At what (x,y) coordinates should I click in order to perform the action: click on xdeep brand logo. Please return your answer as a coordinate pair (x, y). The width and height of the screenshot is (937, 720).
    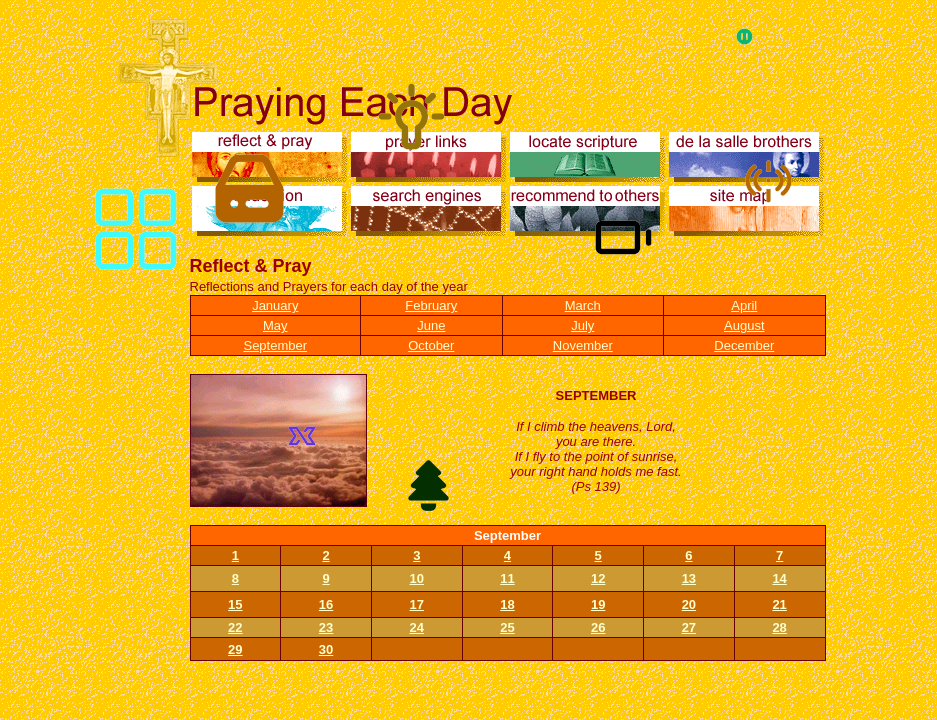
    Looking at the image, I should click on (302, 436).